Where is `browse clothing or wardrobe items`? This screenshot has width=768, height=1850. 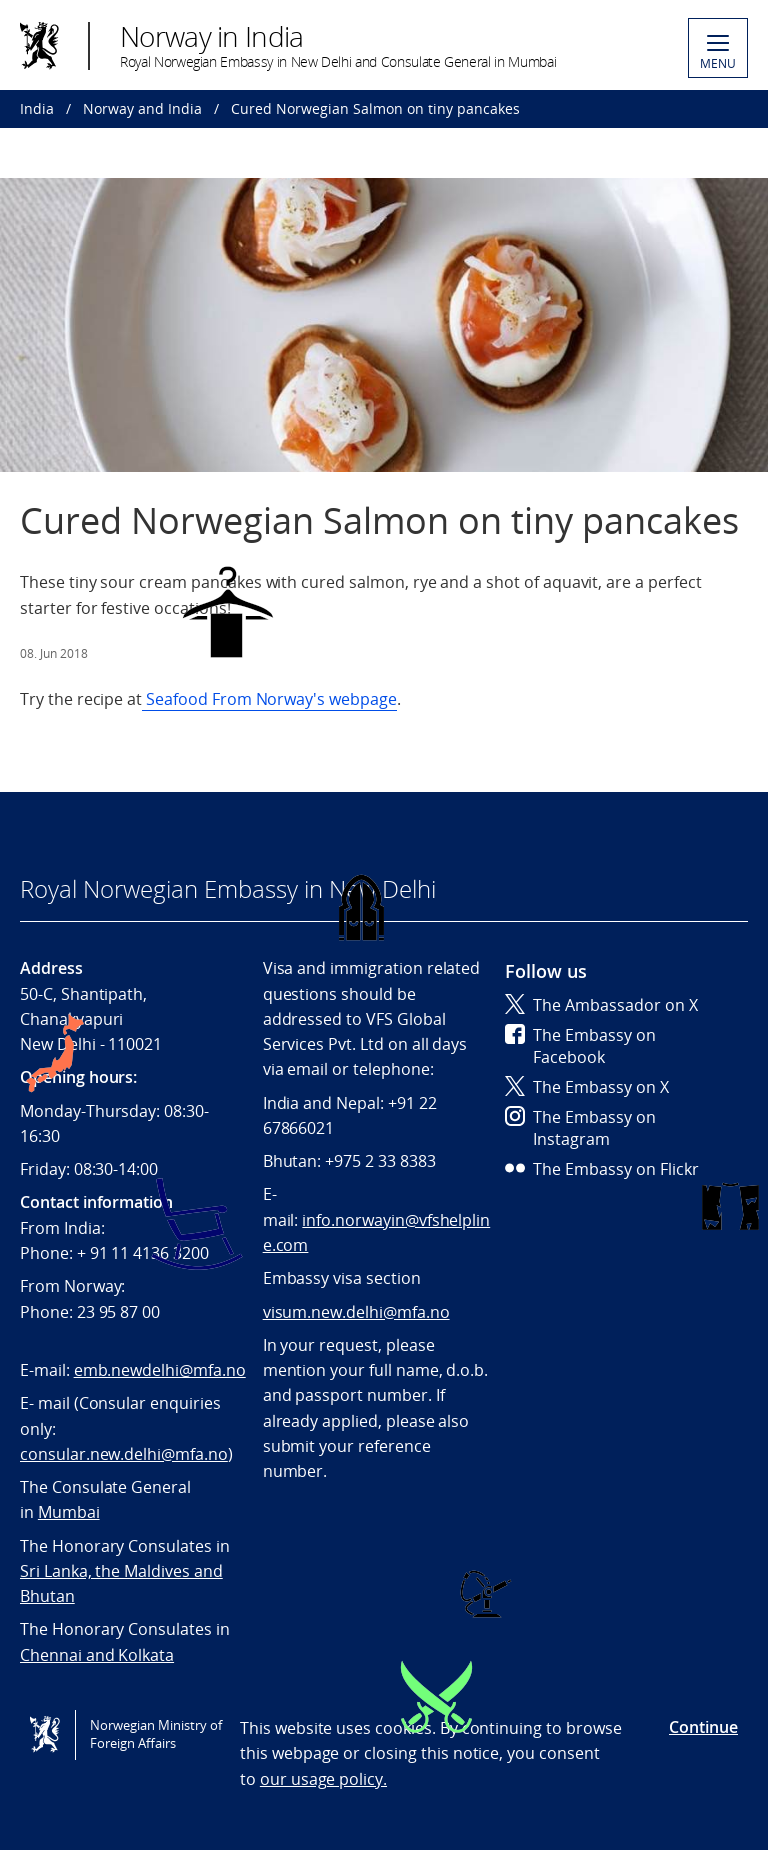 browse clothing or wardrobe items is located at coordinates (228, 612).